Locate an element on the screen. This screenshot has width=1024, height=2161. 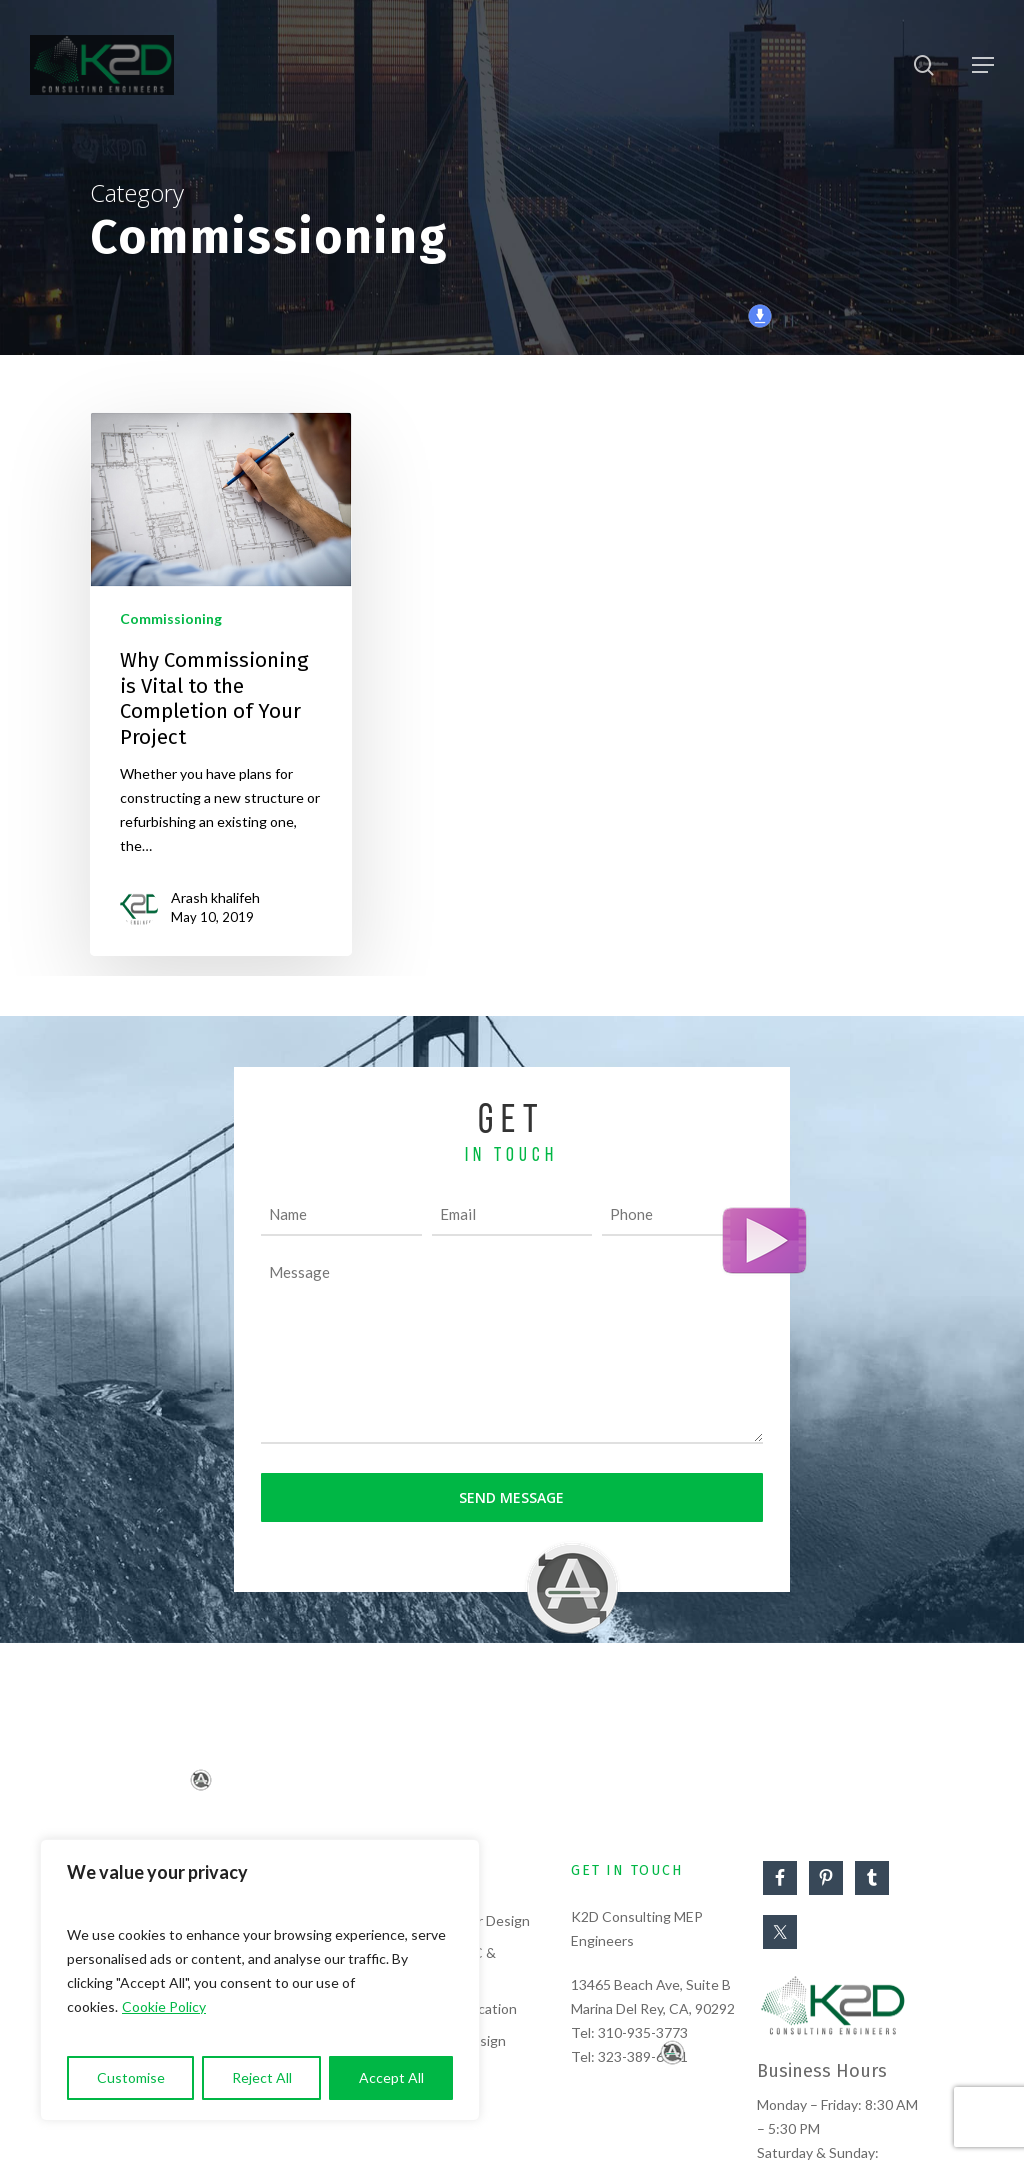
open the software updater application is located at coordinates (672, 2052).